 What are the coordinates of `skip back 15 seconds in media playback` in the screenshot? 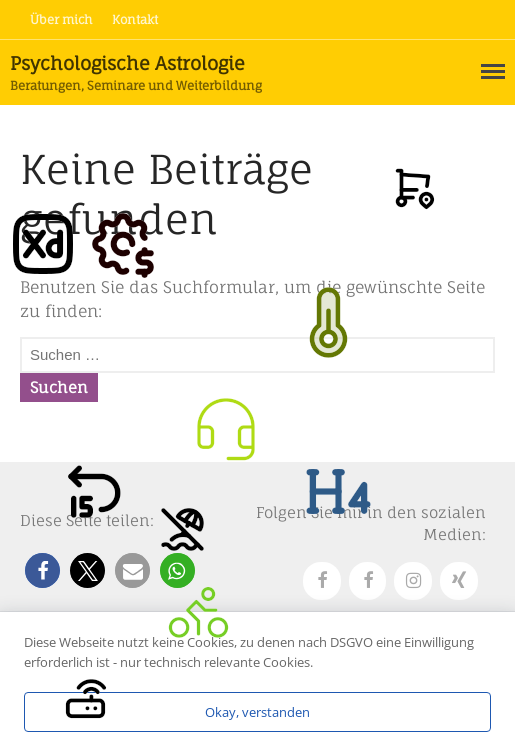 It's located at (93, 493).